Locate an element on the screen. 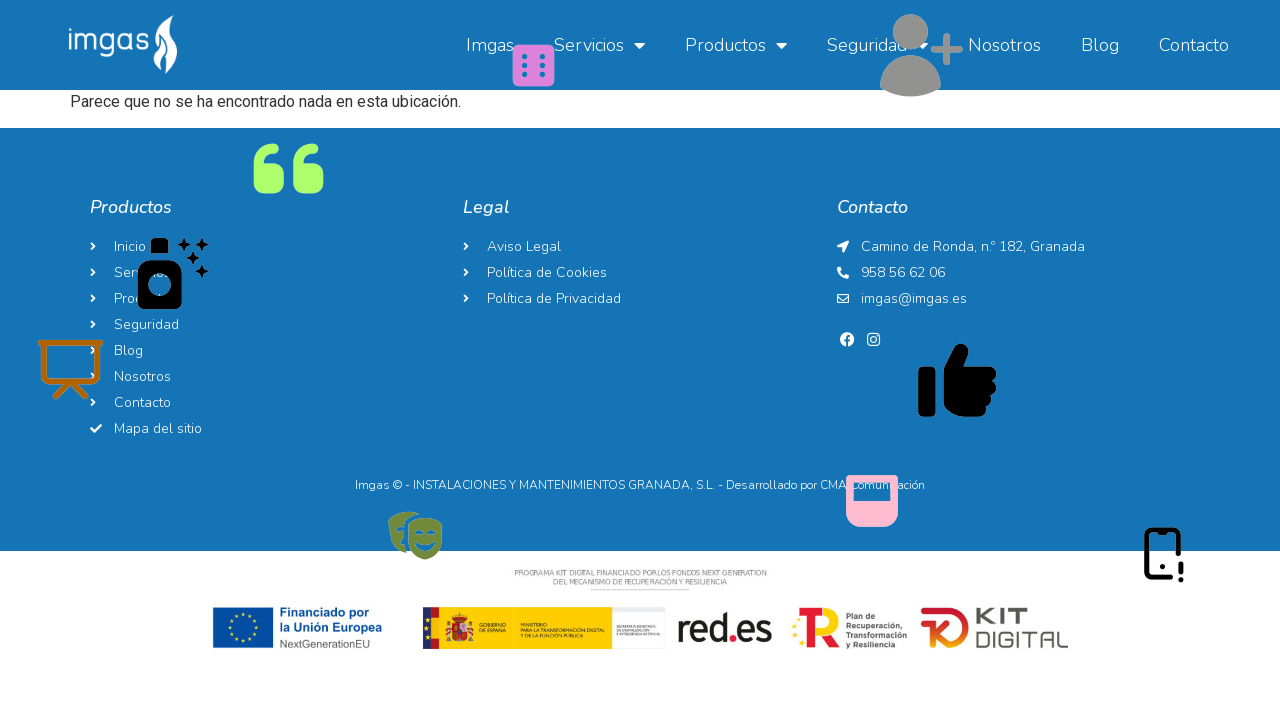  access bar or drinks menu is located at coordinates (872, 501).